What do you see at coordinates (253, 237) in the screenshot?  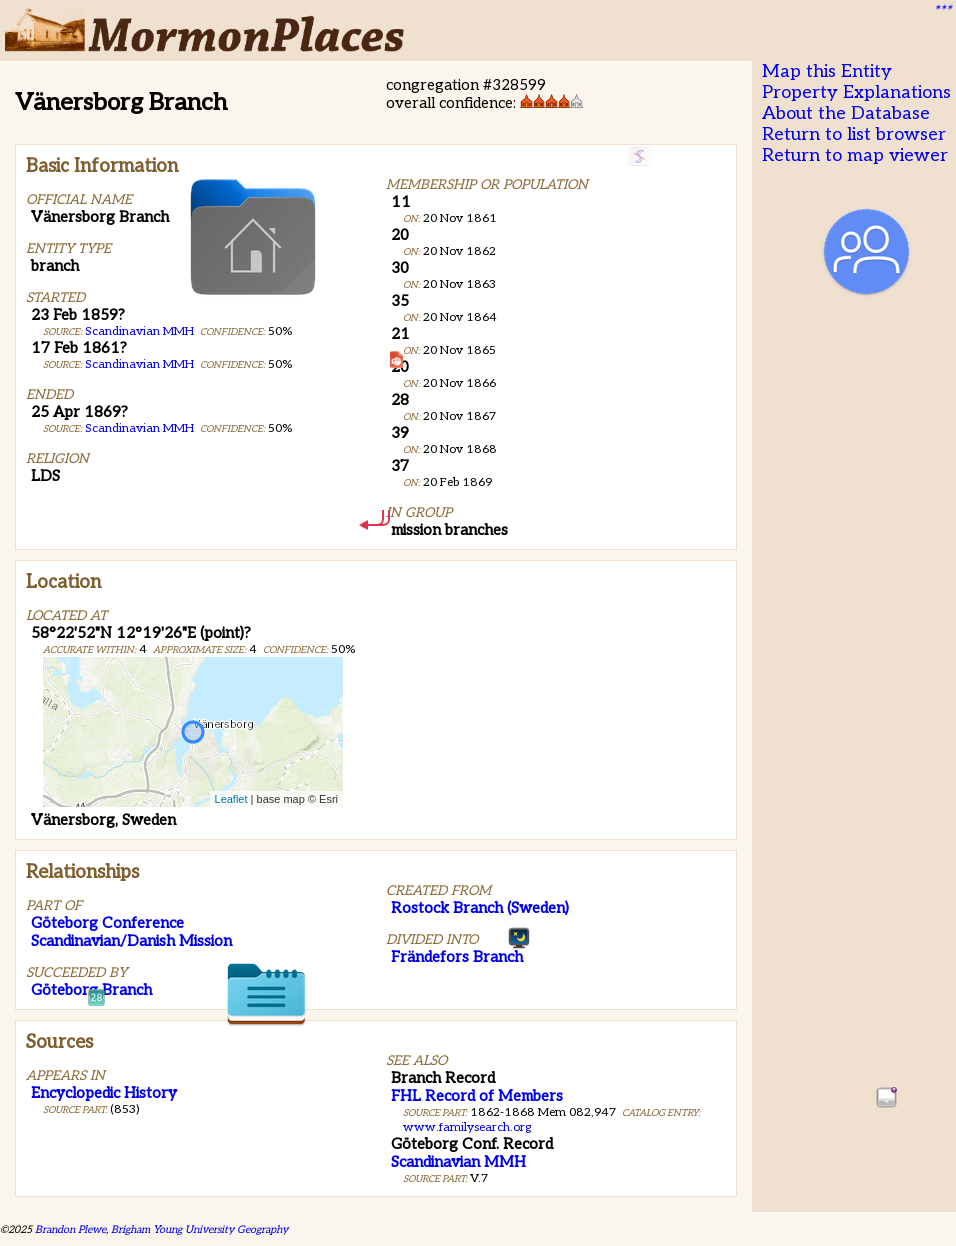 I see `access your home folder` at bounding box center [253, 237].